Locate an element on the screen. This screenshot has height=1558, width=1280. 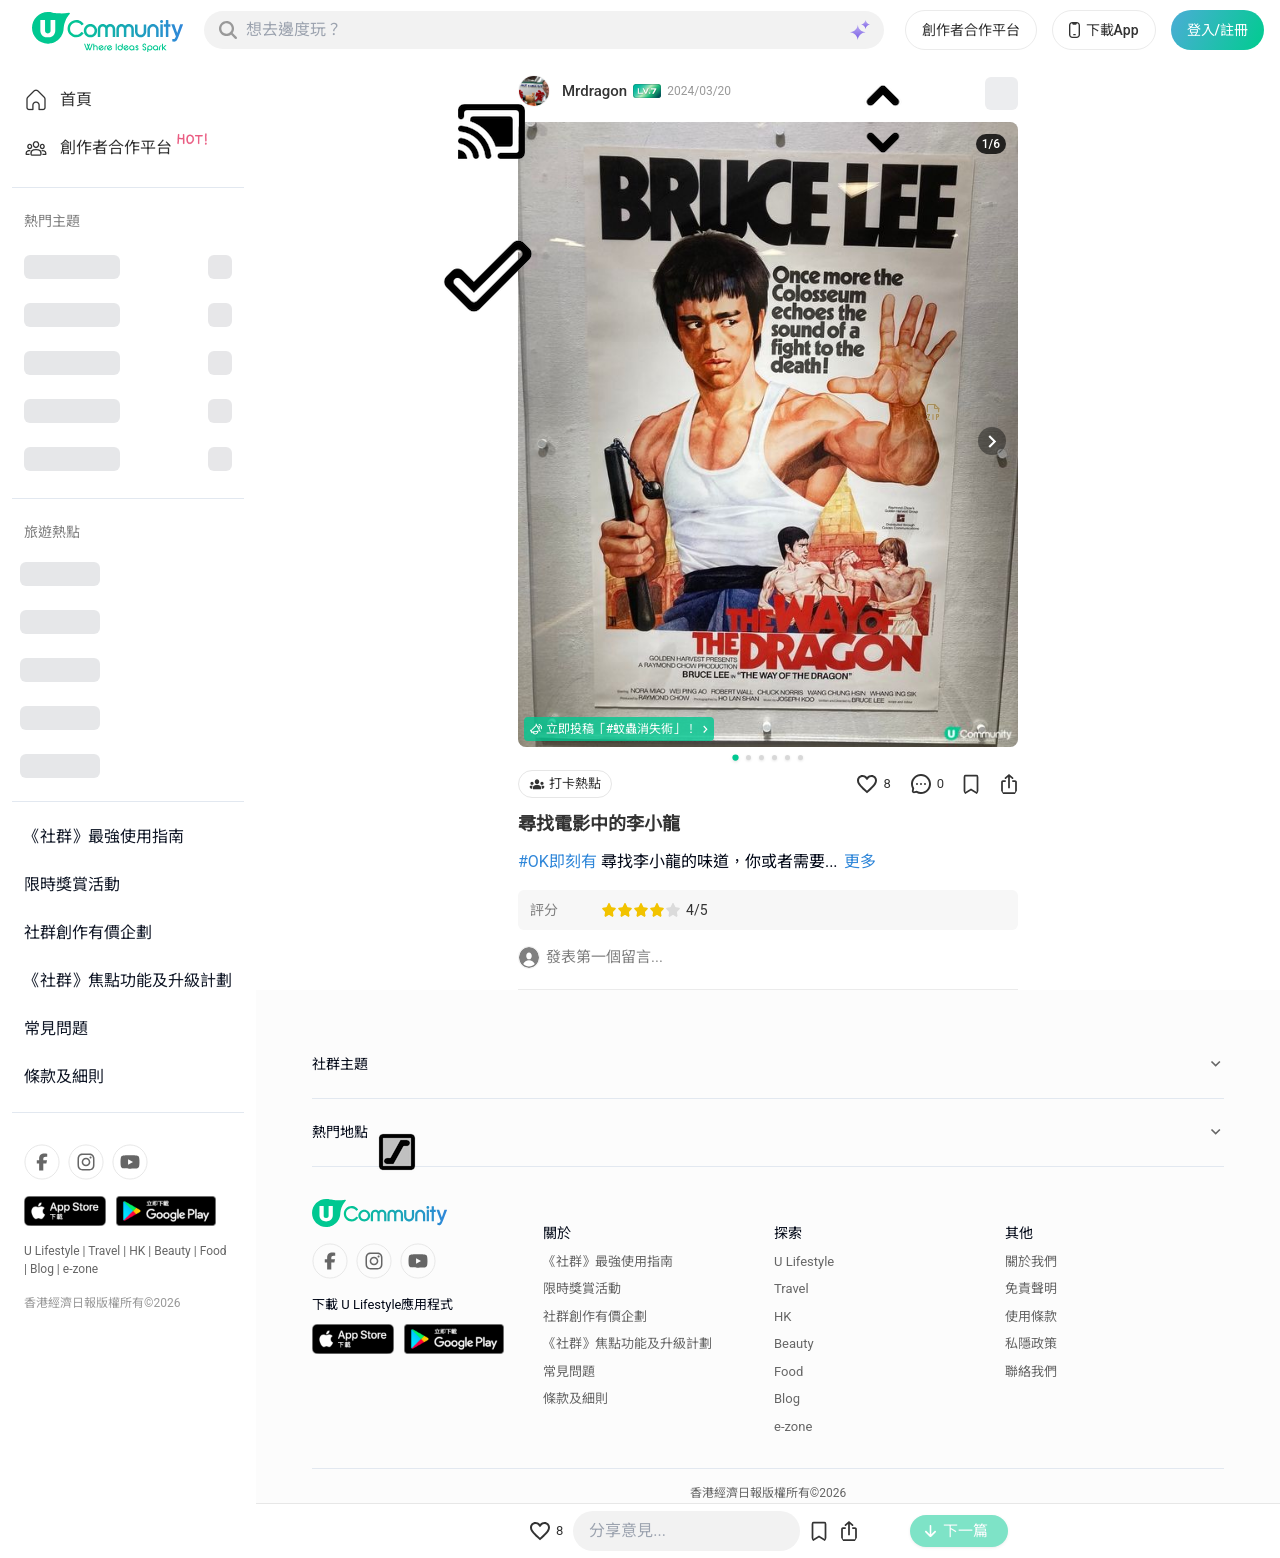
indicates active connection to a casting device is located at coordinates (491, 131).